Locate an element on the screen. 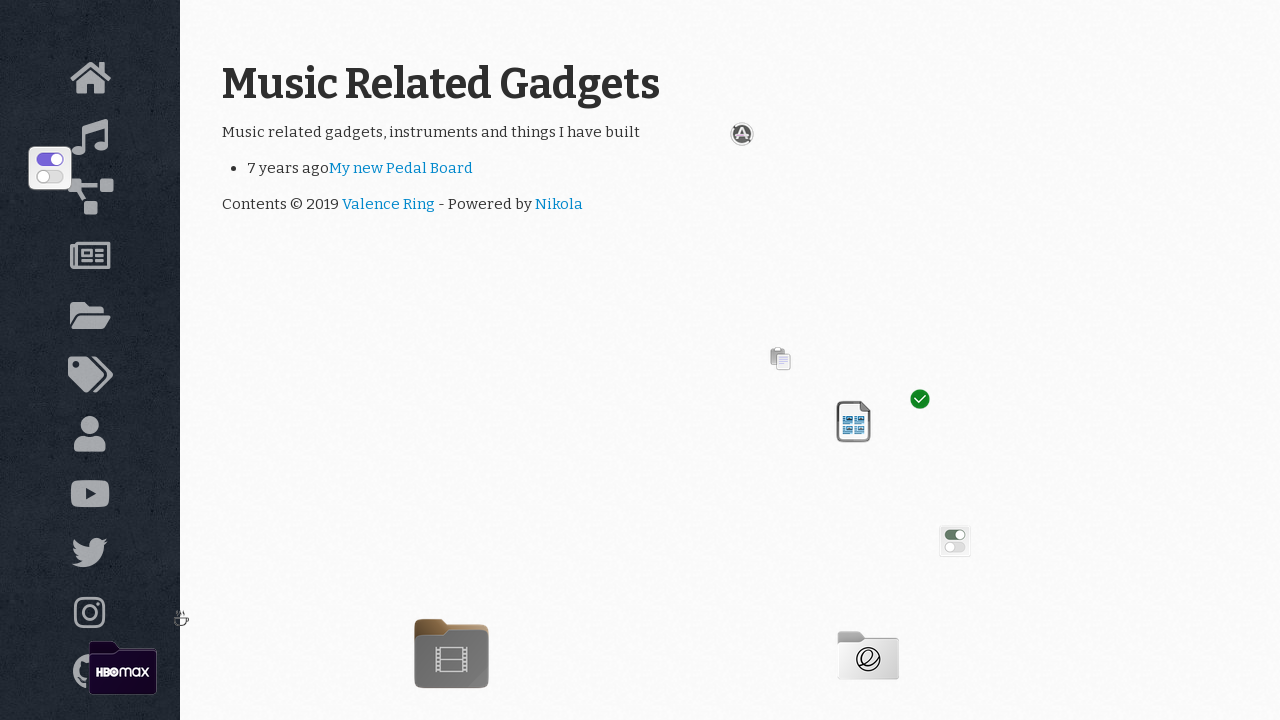 This screenshot has height=720, width=1280. open the software update manager is located at coordinates (742, 134).